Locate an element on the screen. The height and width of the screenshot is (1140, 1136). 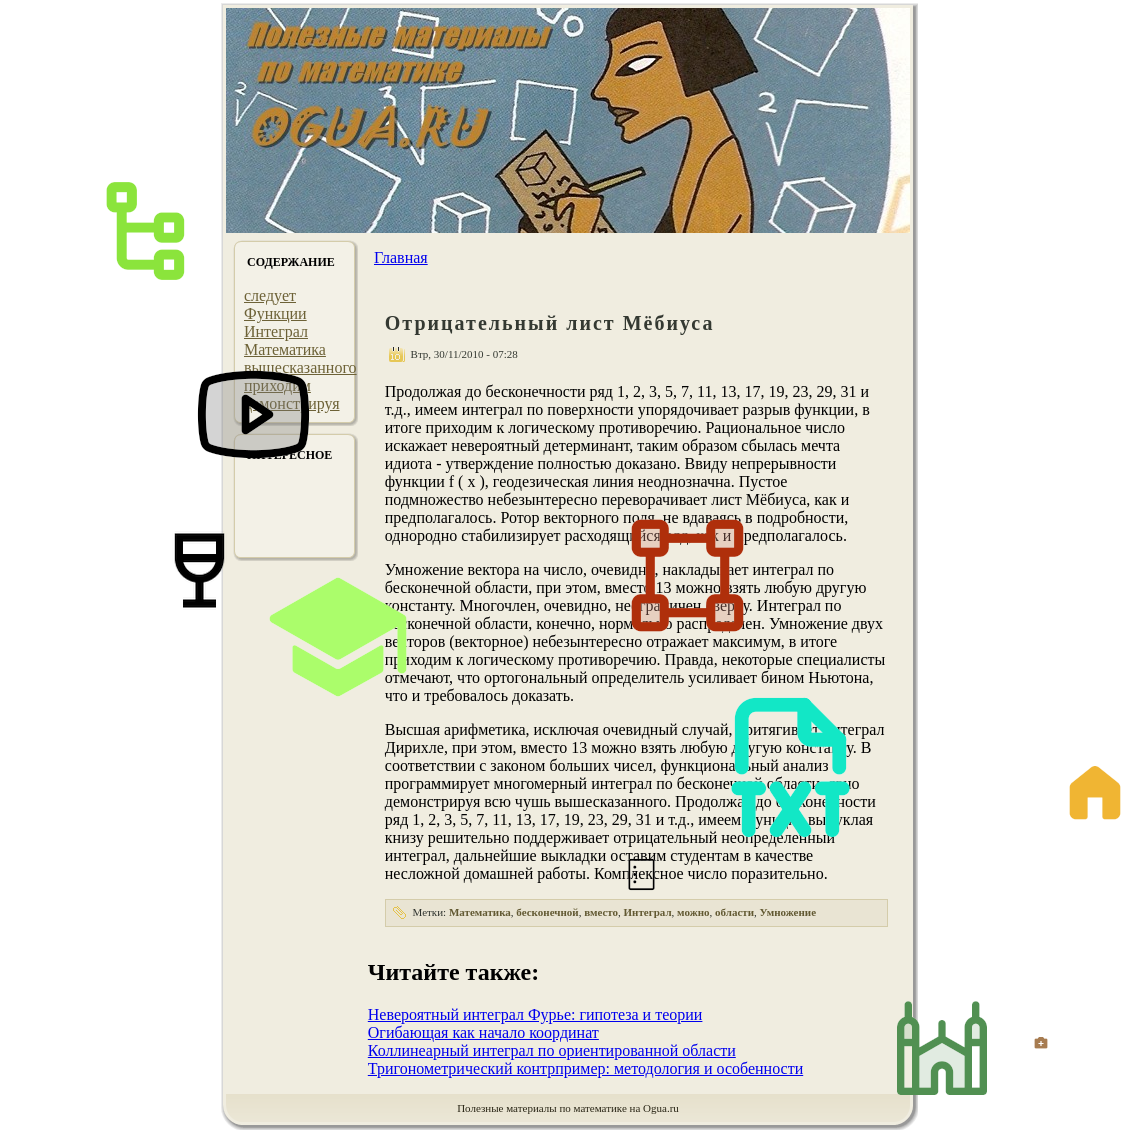
adjust selection boundaries is located at coordinates (687, 575).